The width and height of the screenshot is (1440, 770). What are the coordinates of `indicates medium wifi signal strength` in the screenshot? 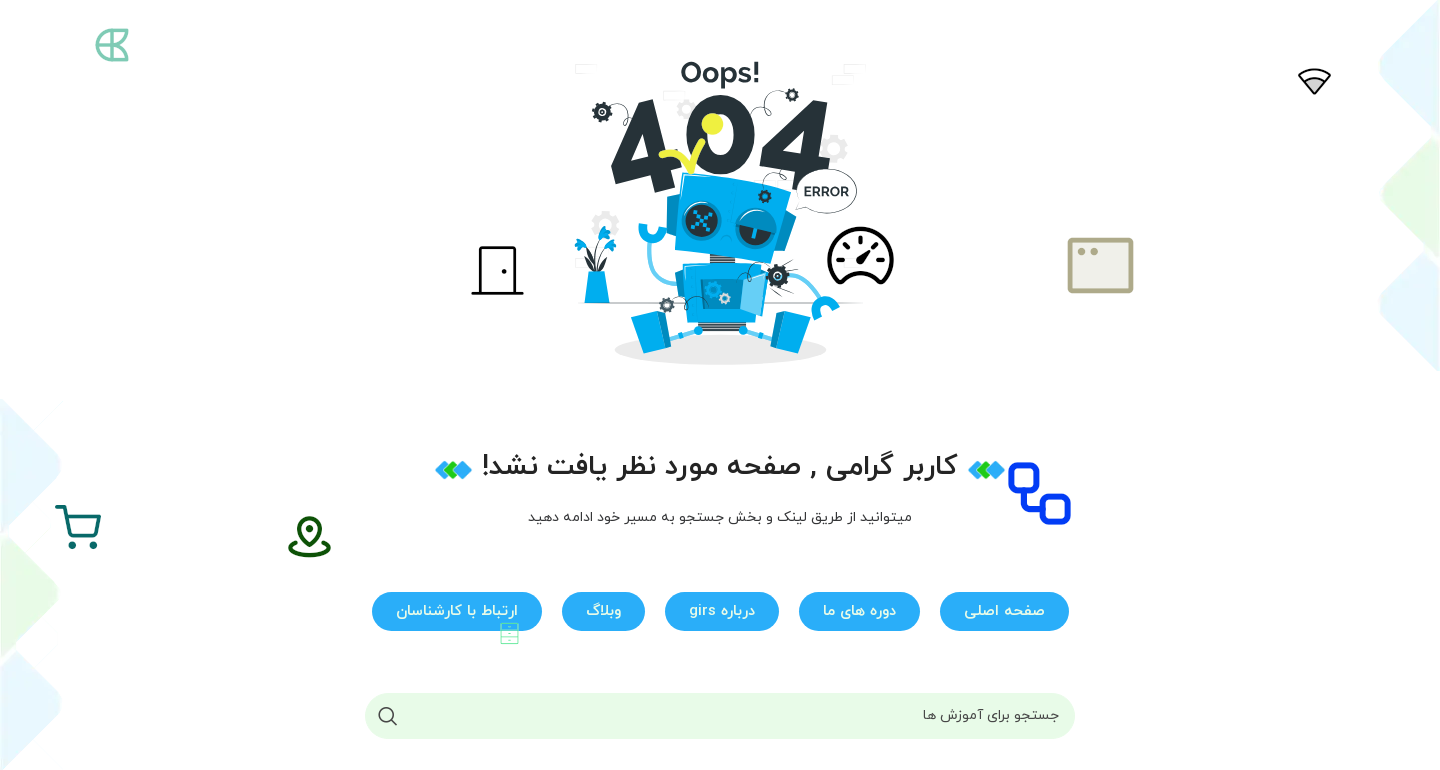 It's located at (1314, 81).